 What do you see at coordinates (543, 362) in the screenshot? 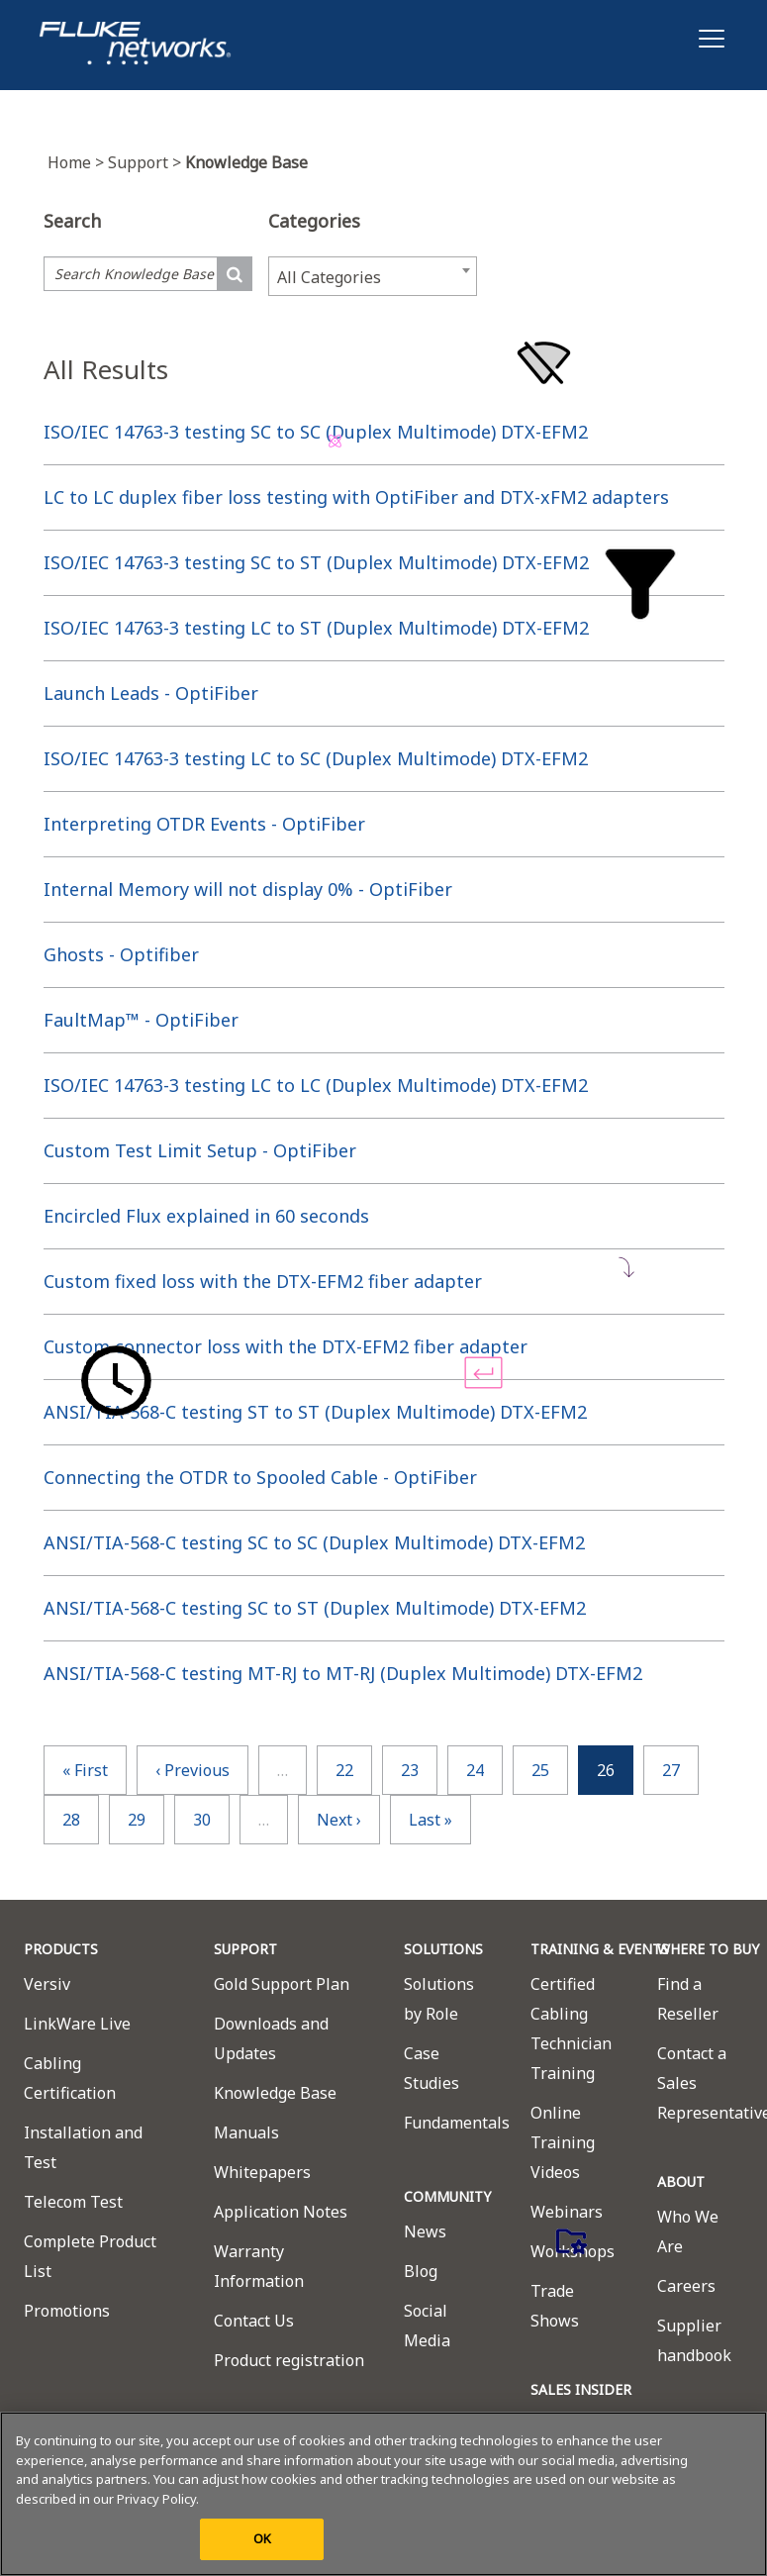
I see `indicates no wifi connection available` at bounding box center [543, 362].